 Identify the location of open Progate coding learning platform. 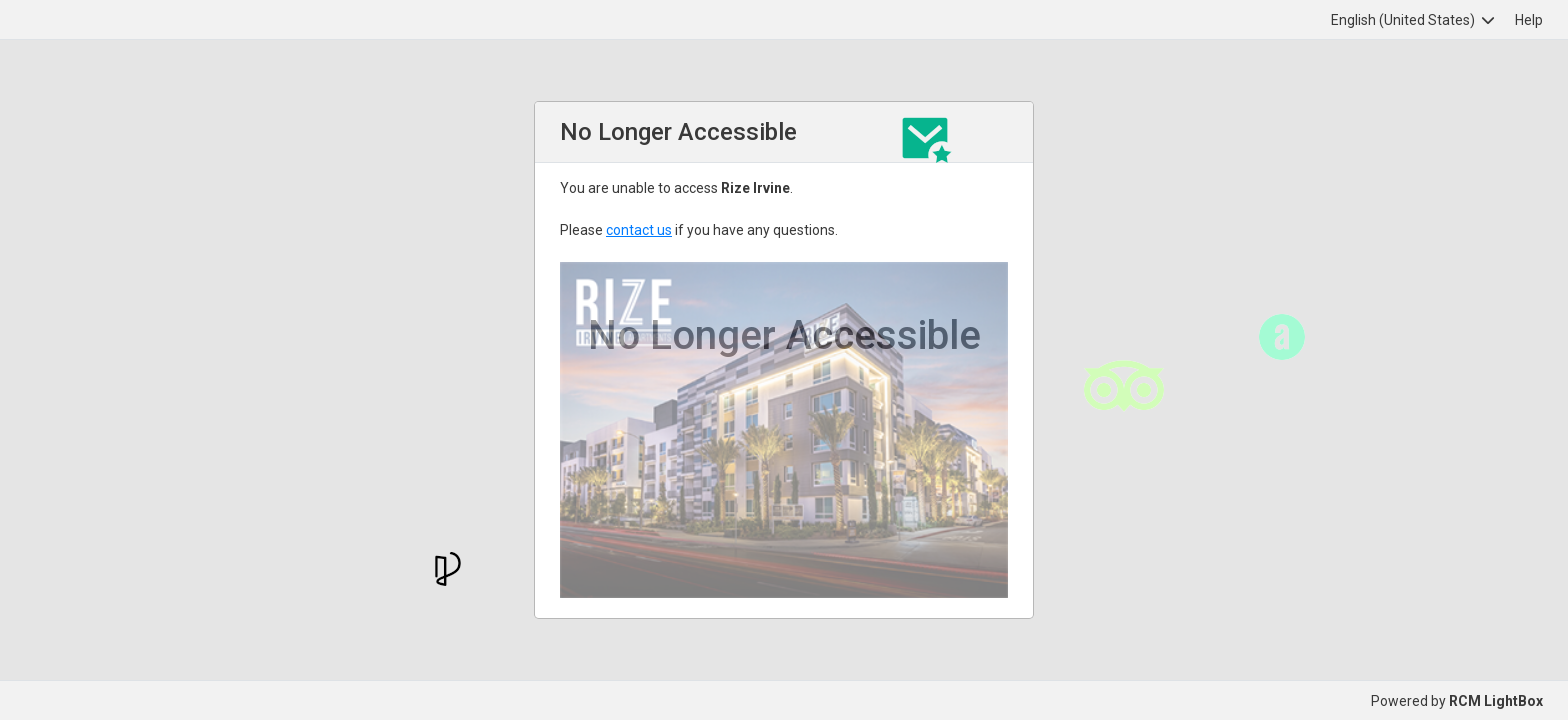
(448, 569).